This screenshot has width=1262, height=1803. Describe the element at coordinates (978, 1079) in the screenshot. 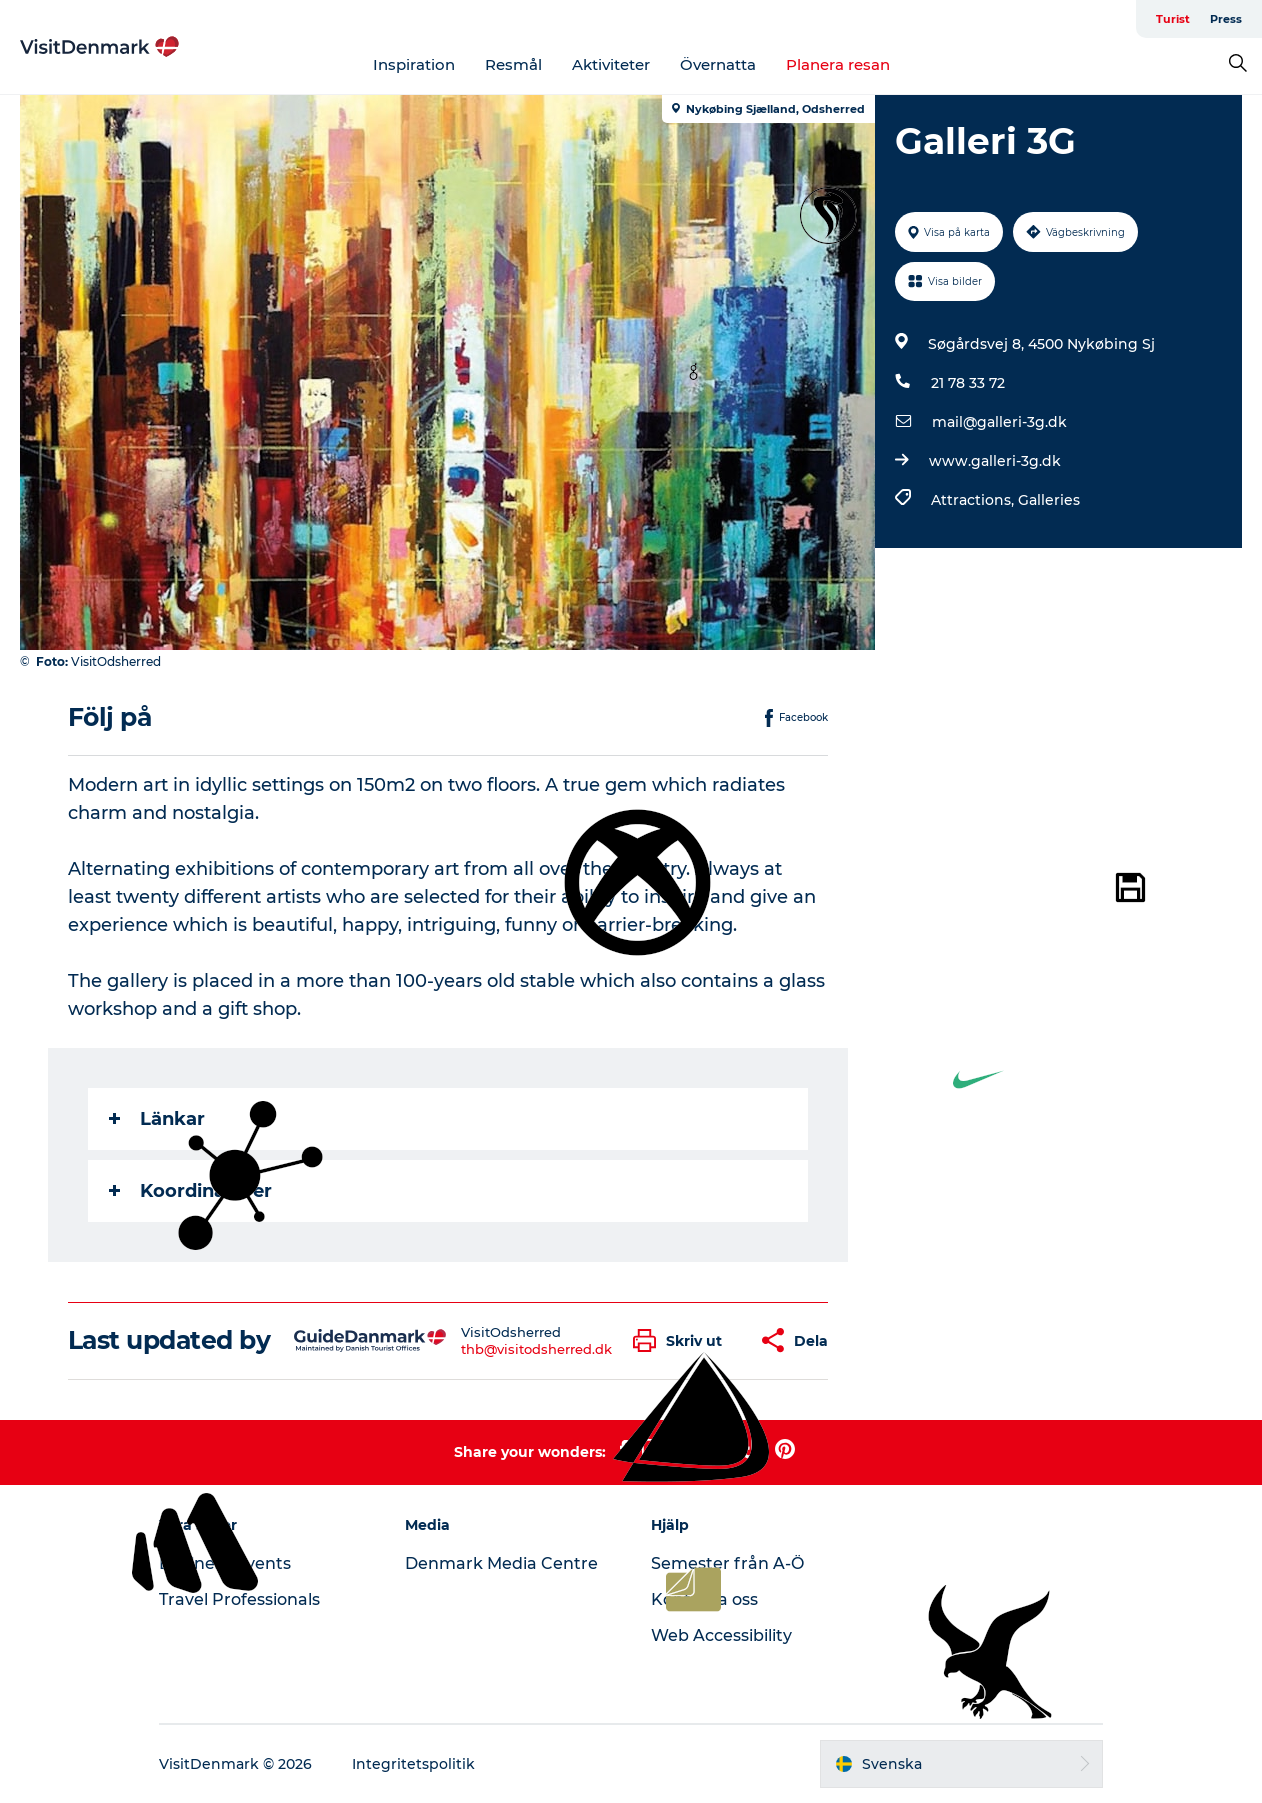

I see `Nike brand logo` at that location.